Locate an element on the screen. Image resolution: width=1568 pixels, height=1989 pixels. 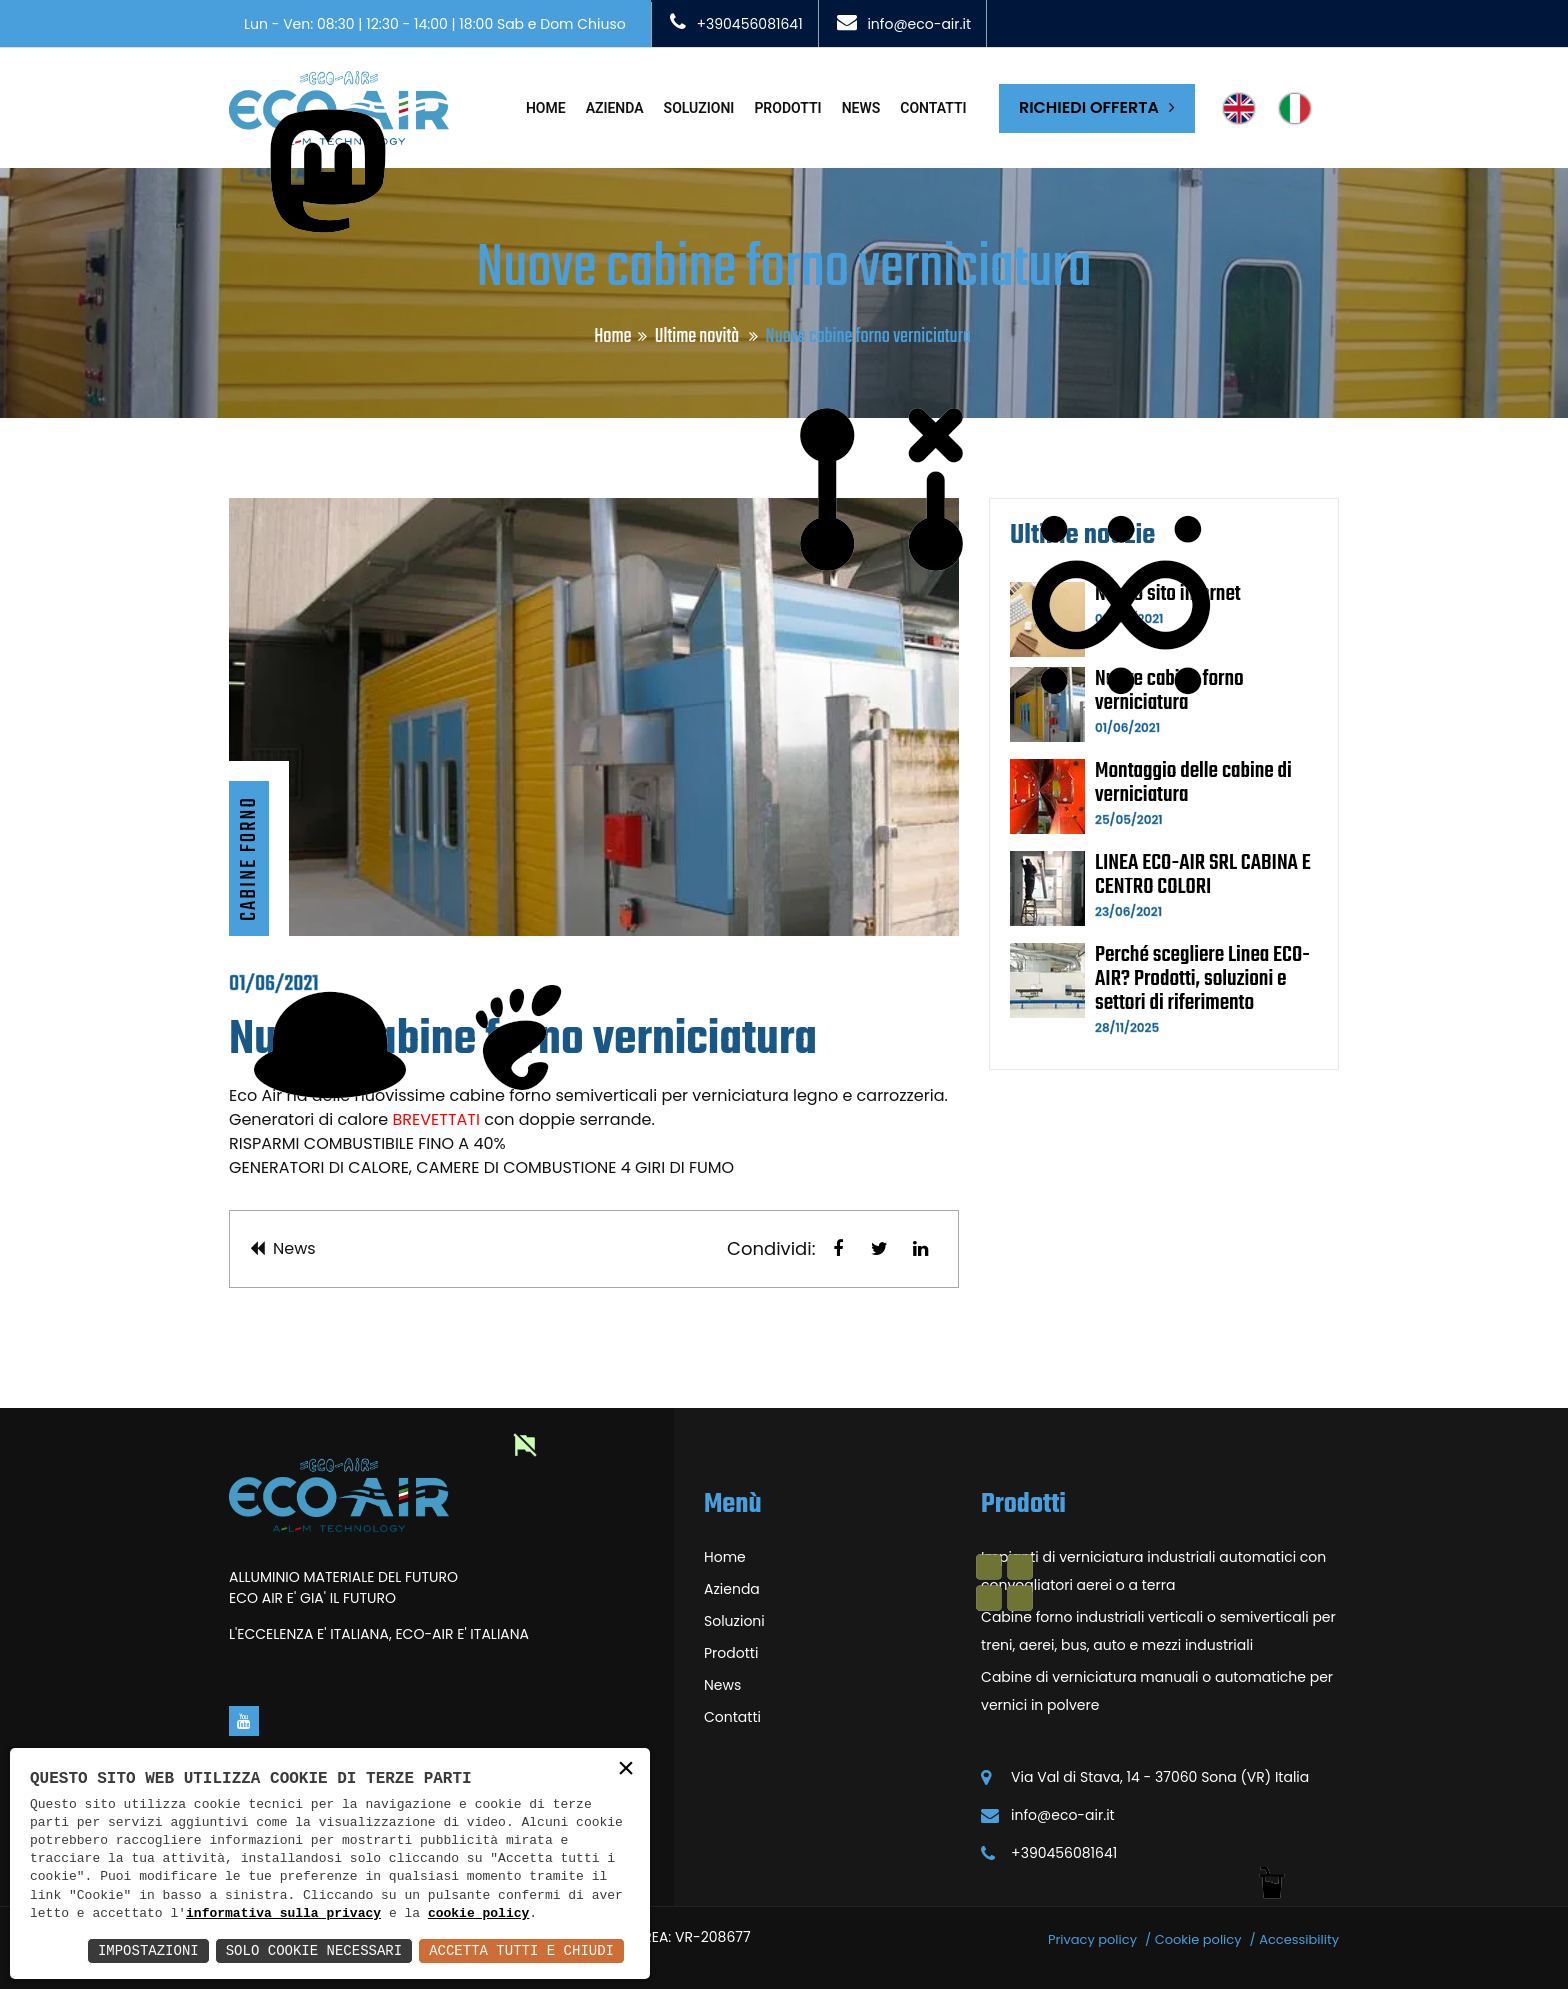
remove flag or marker is located at coordinates (525, 1445).